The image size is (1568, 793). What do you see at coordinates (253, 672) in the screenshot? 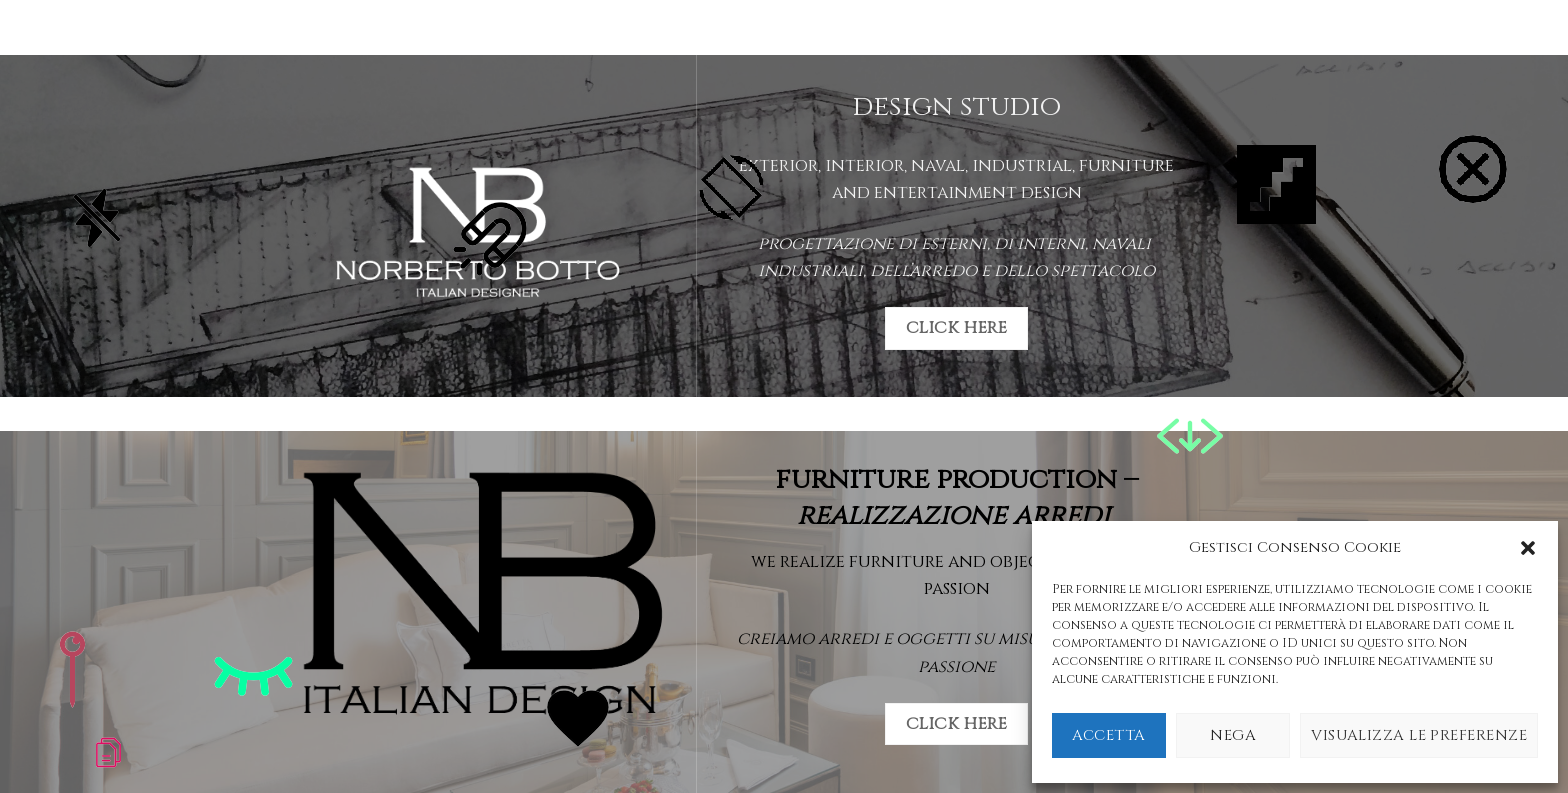
I see `hide password or sensitive content` at bounding box center [253, 672].